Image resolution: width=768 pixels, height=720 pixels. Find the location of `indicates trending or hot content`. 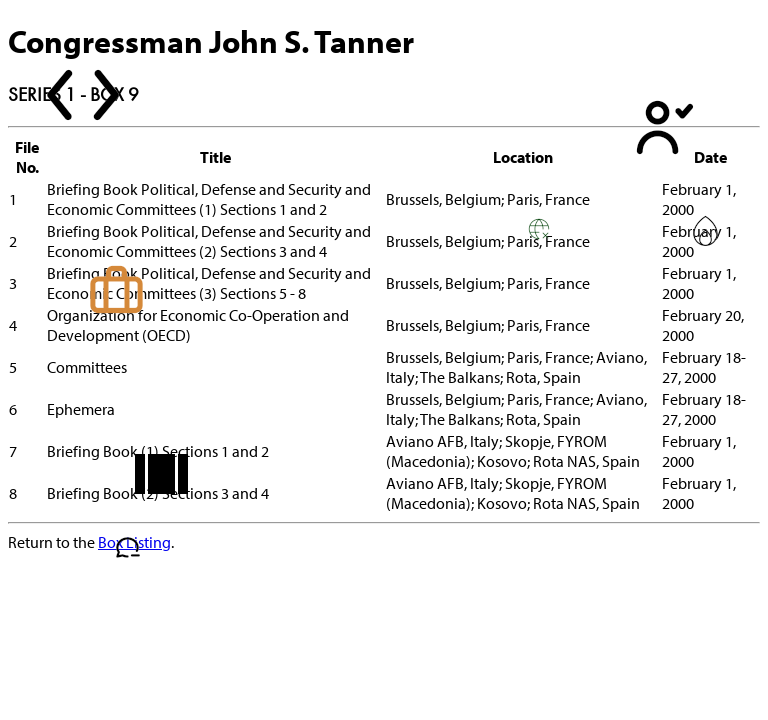

indicates trending or hot content is located at coordinates (705, 231).